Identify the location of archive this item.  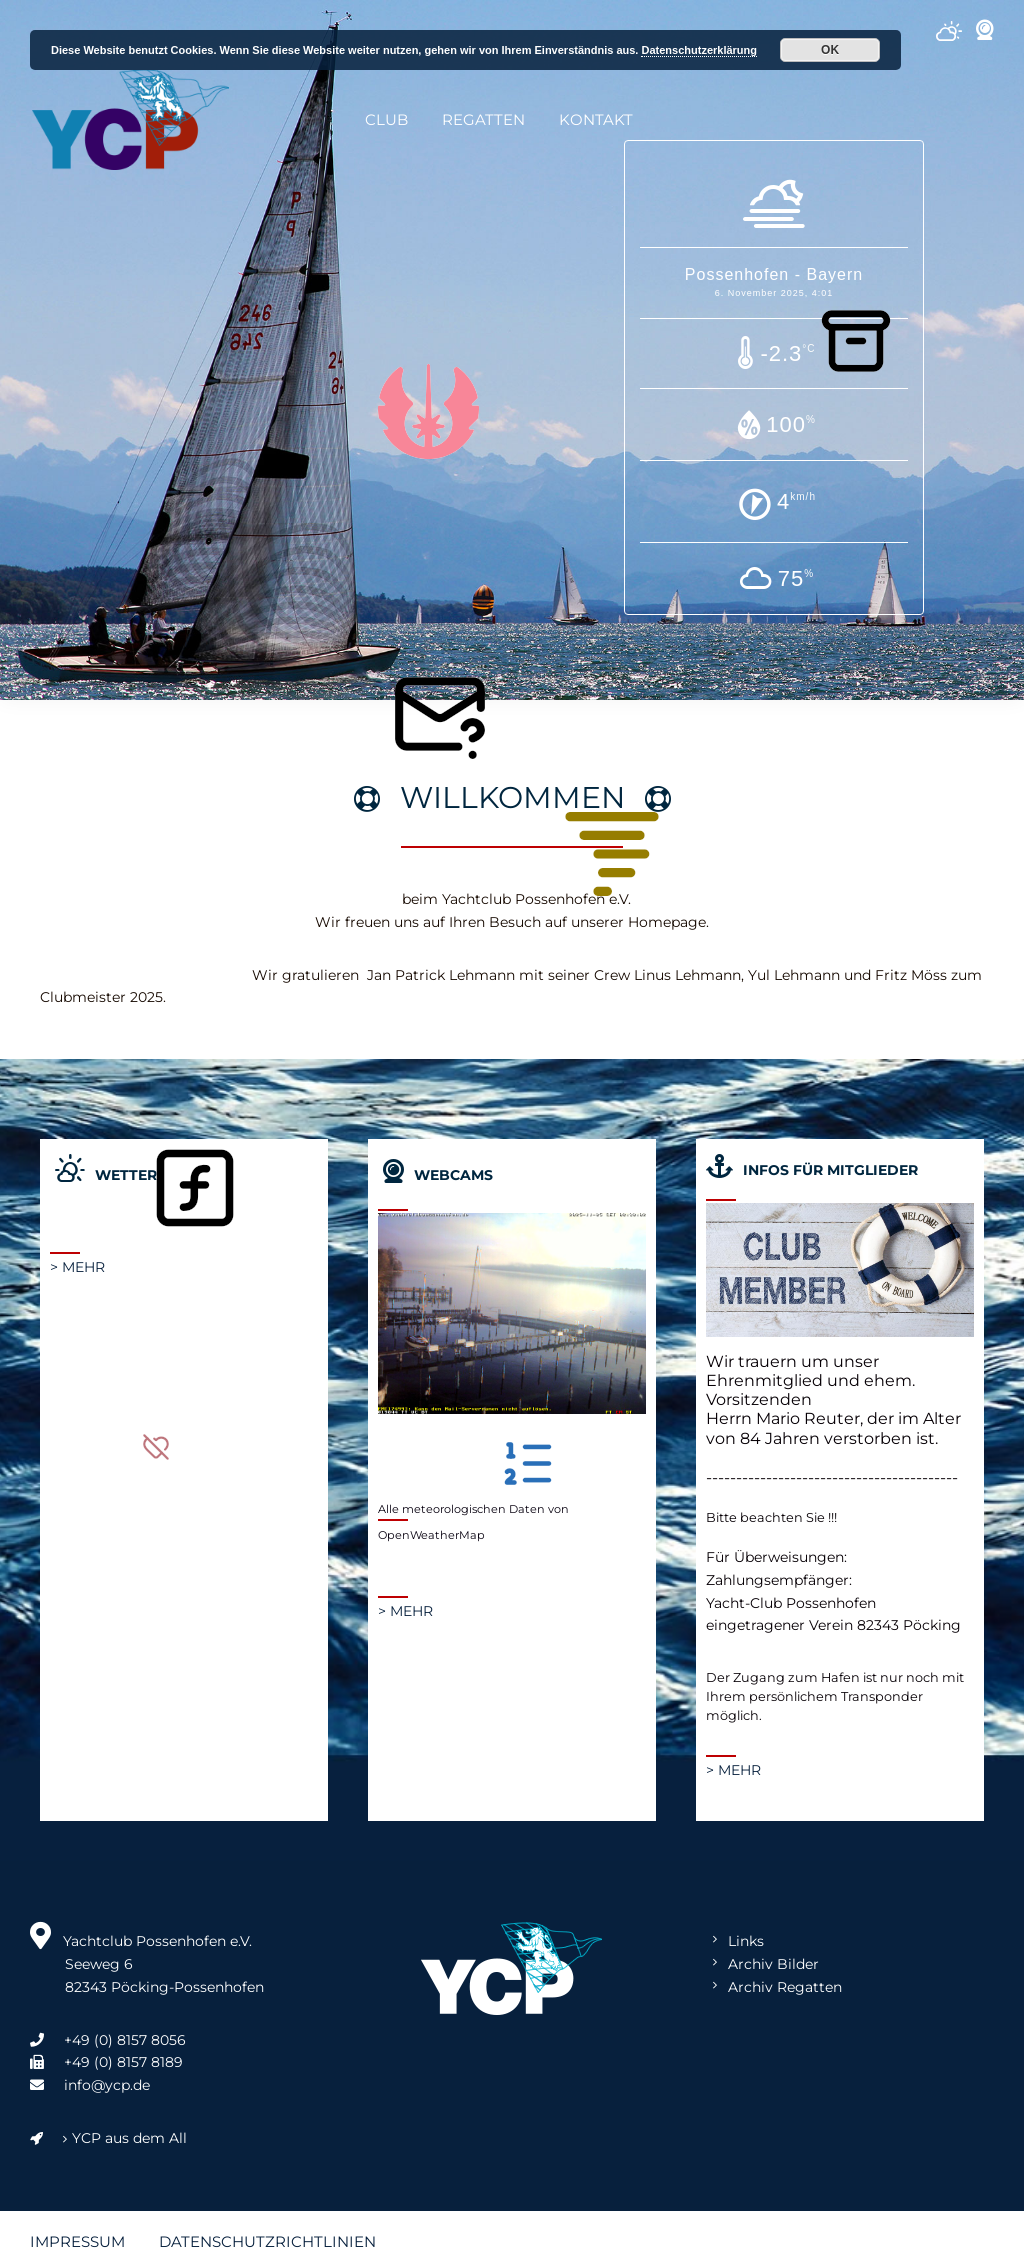
(856, 341).